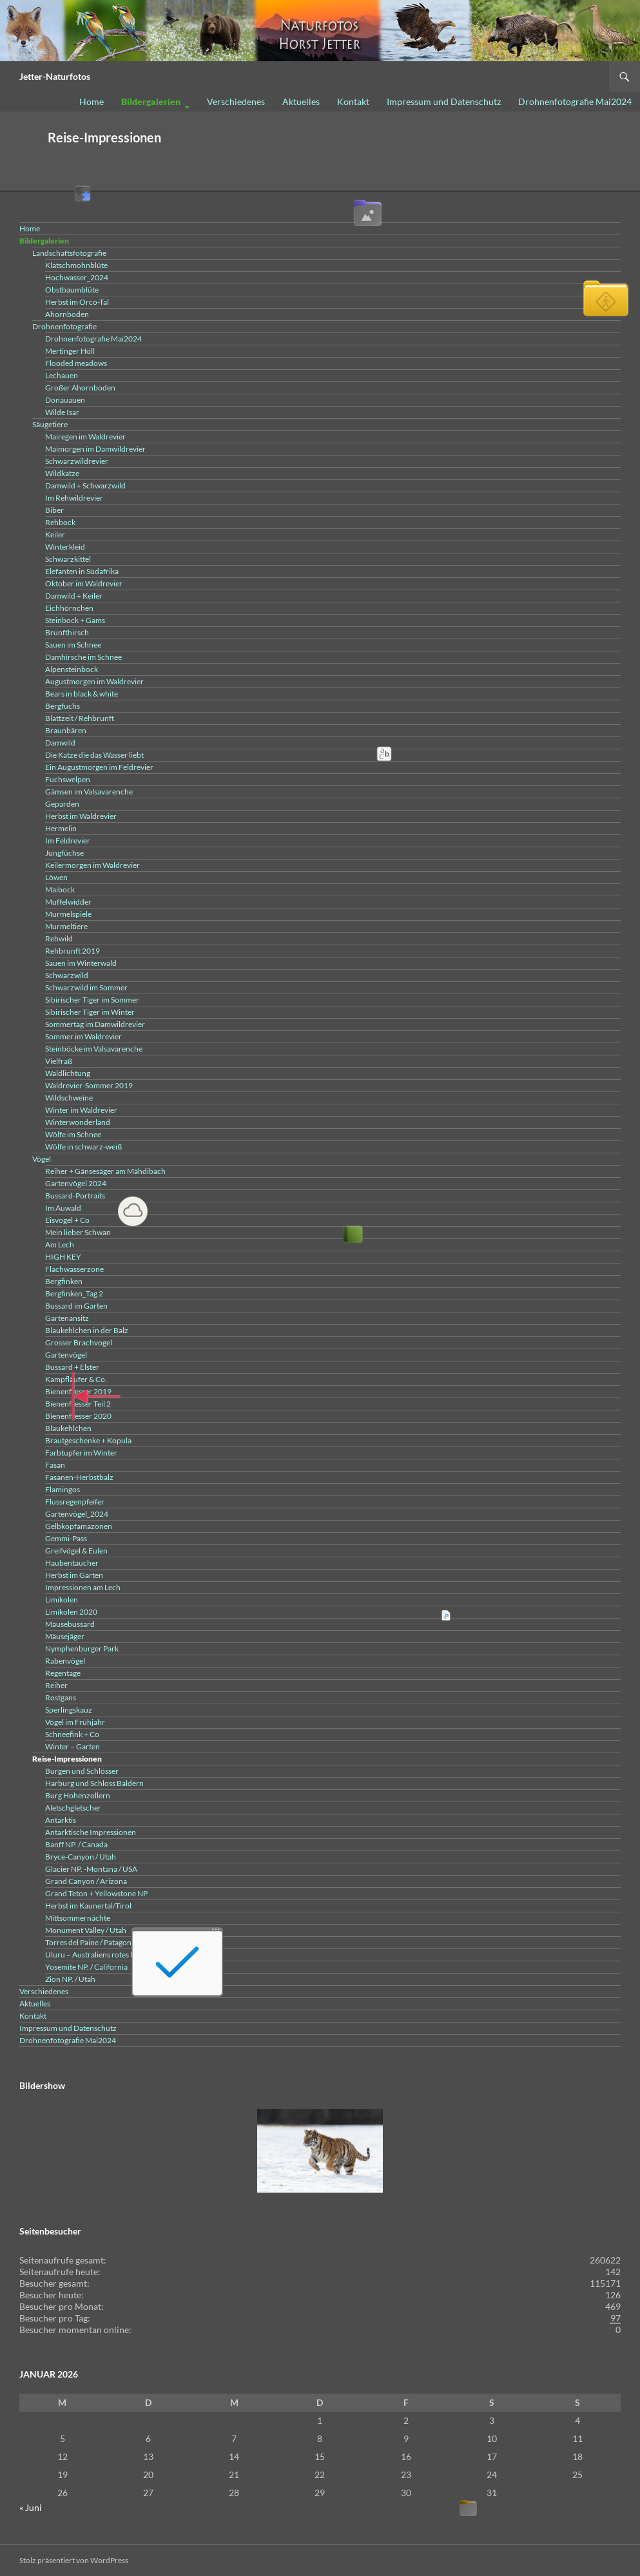  What do you see at coordinates (384, 754) in the screenshot?
I see `open the font viewer application` at bounding box center [384, 754].